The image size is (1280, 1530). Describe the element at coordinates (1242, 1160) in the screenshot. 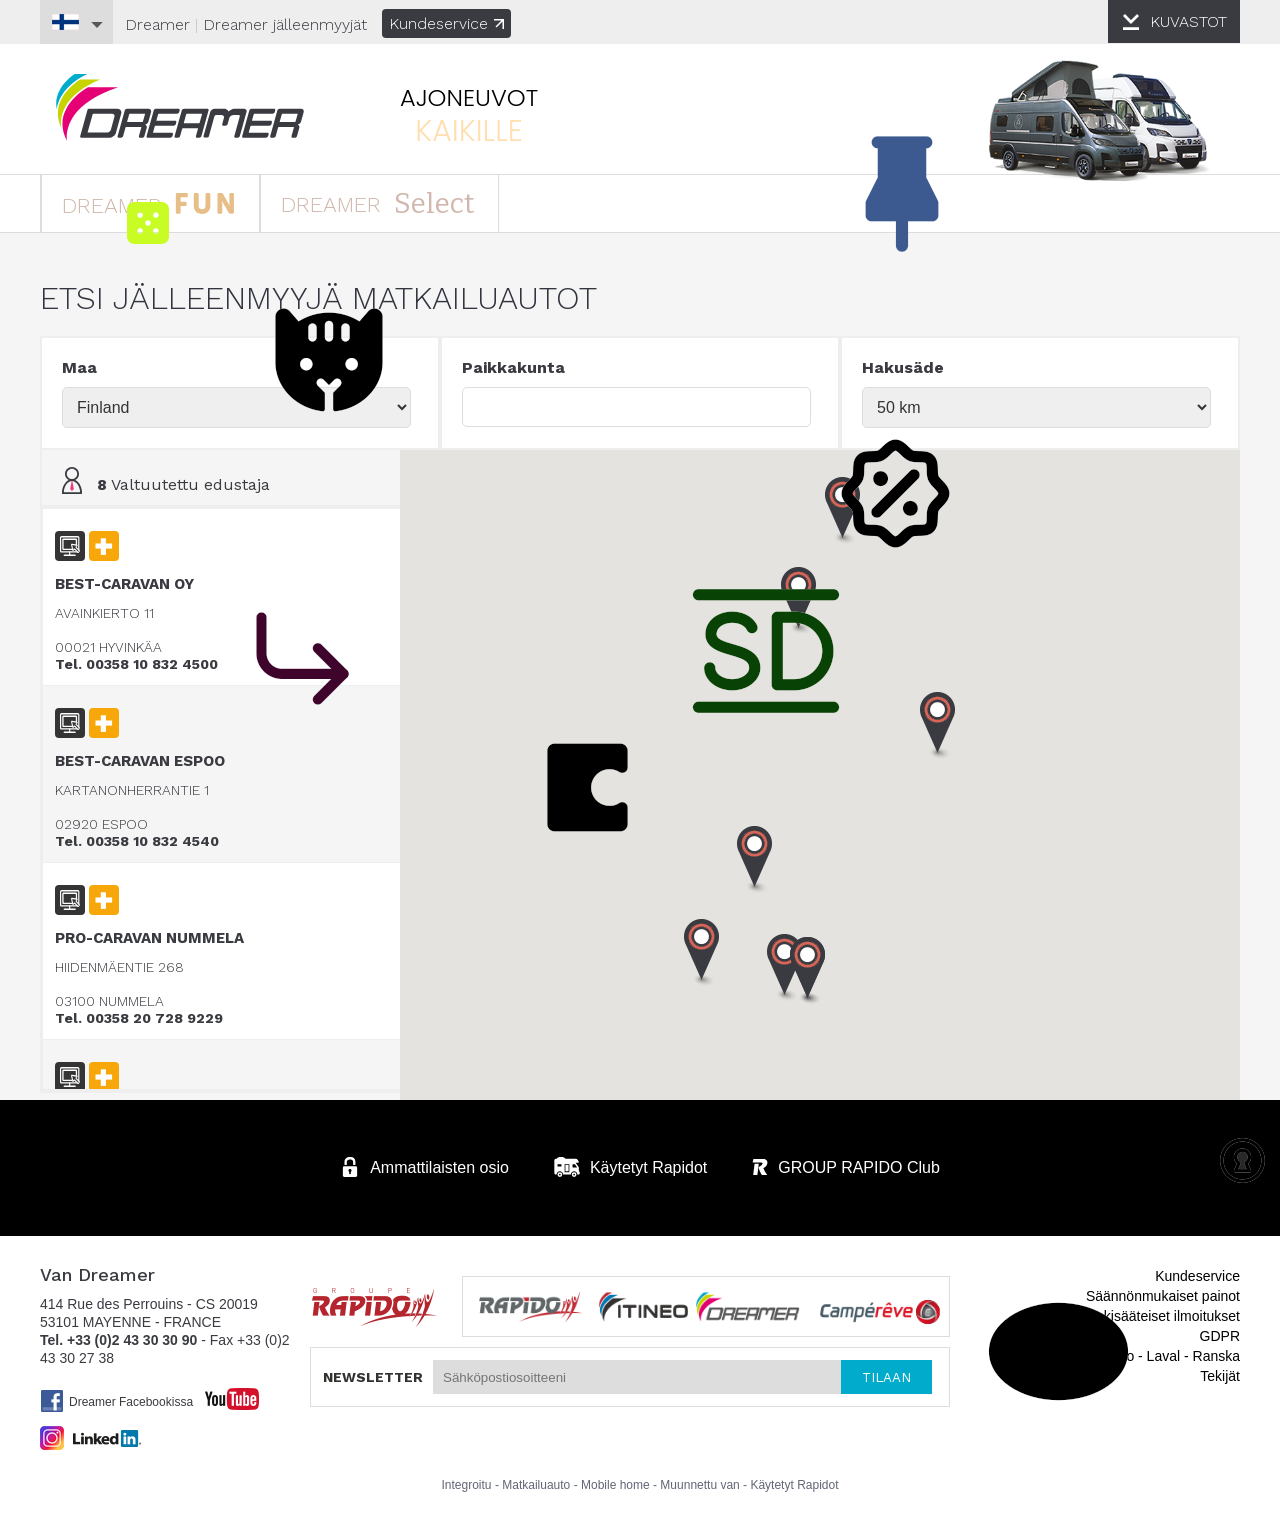

I see `access security or privacy settings` at that location.